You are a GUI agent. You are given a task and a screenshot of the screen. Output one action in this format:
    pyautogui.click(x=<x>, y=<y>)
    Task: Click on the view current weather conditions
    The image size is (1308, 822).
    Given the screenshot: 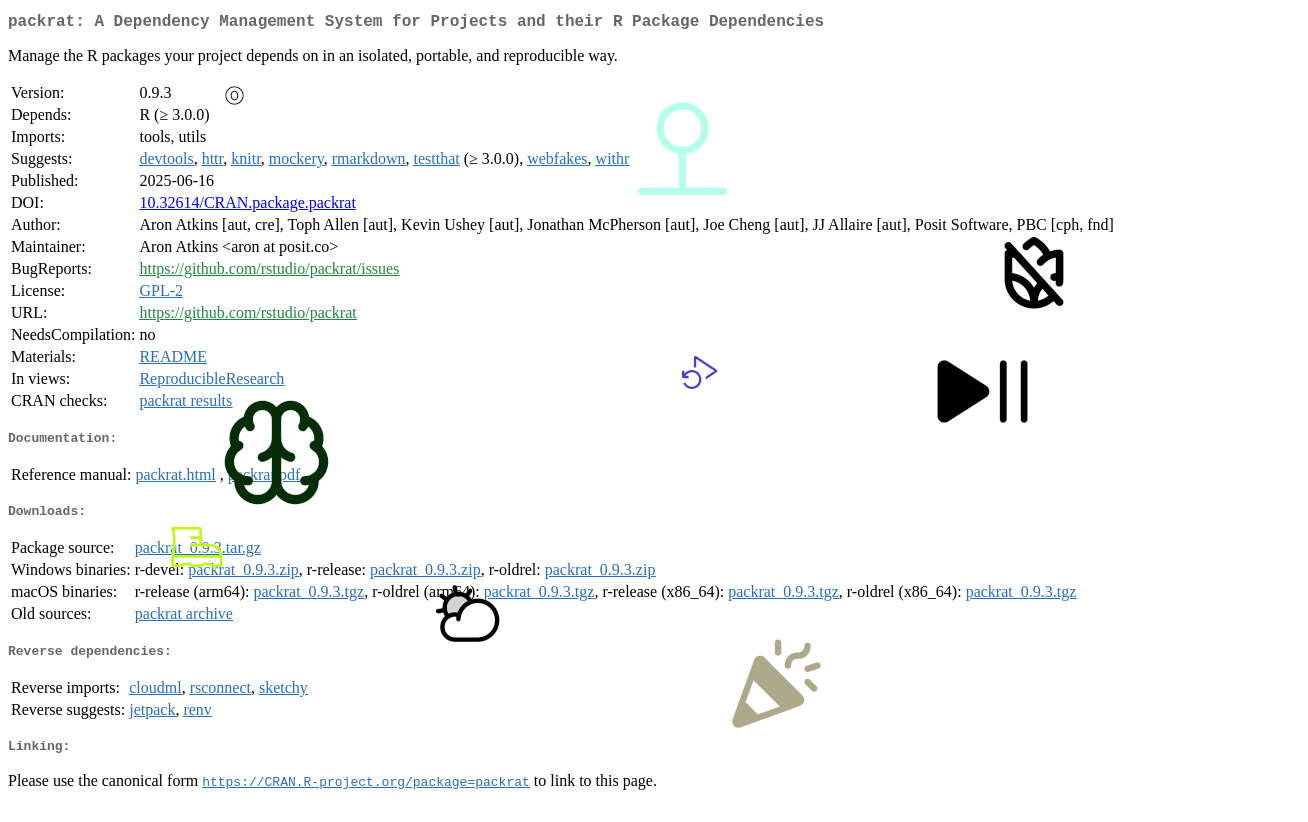 What is the action you would take?
    pyautogui.click(x=467, y=614)
    